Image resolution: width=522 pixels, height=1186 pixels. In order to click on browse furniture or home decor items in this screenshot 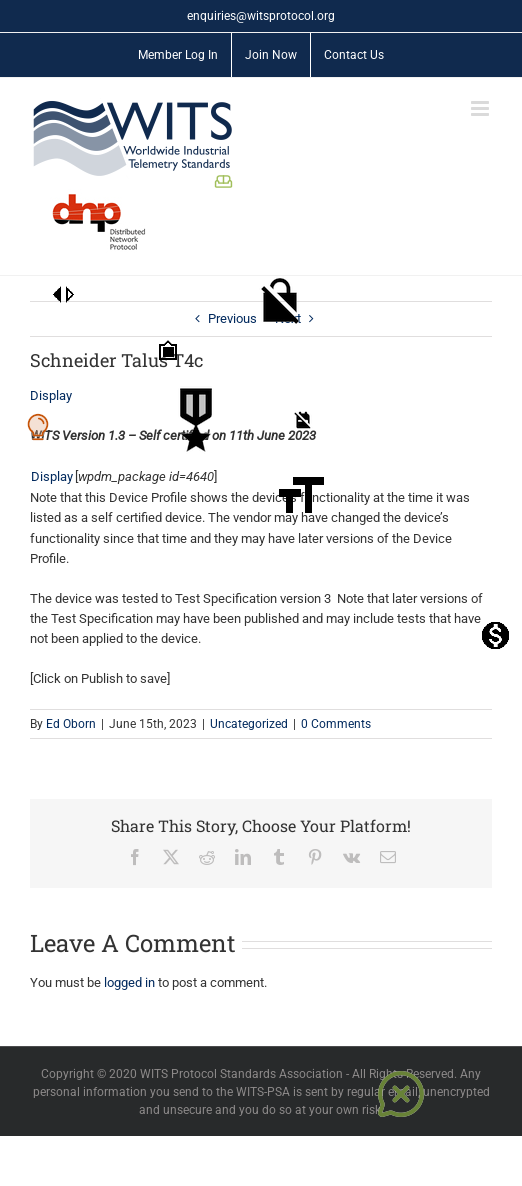, I will do `click(223, 181)`.